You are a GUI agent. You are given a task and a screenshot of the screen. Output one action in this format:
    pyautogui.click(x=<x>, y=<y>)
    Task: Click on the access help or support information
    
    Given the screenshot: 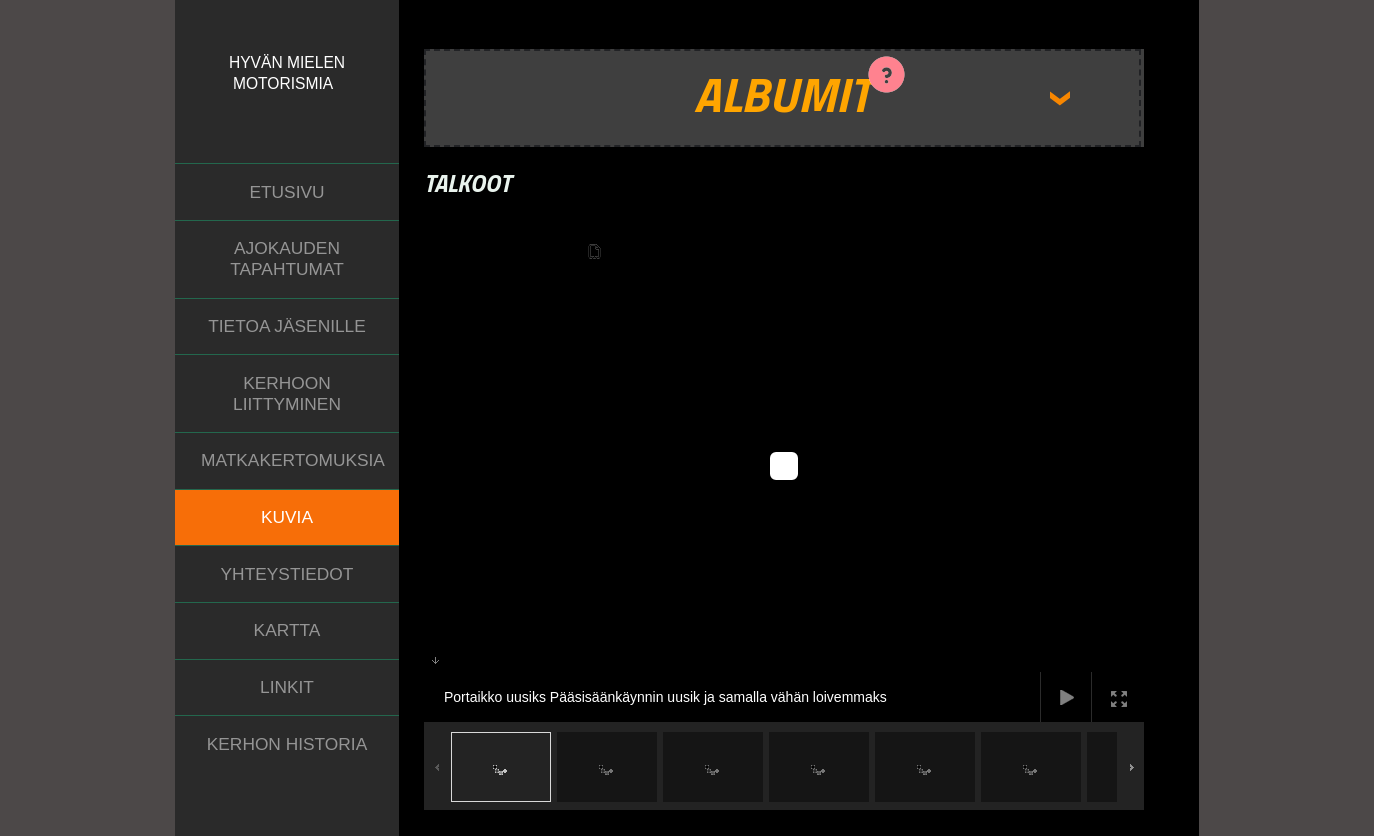 What is the action you would take?
    pyautogui.click(x=886, y=74)
    